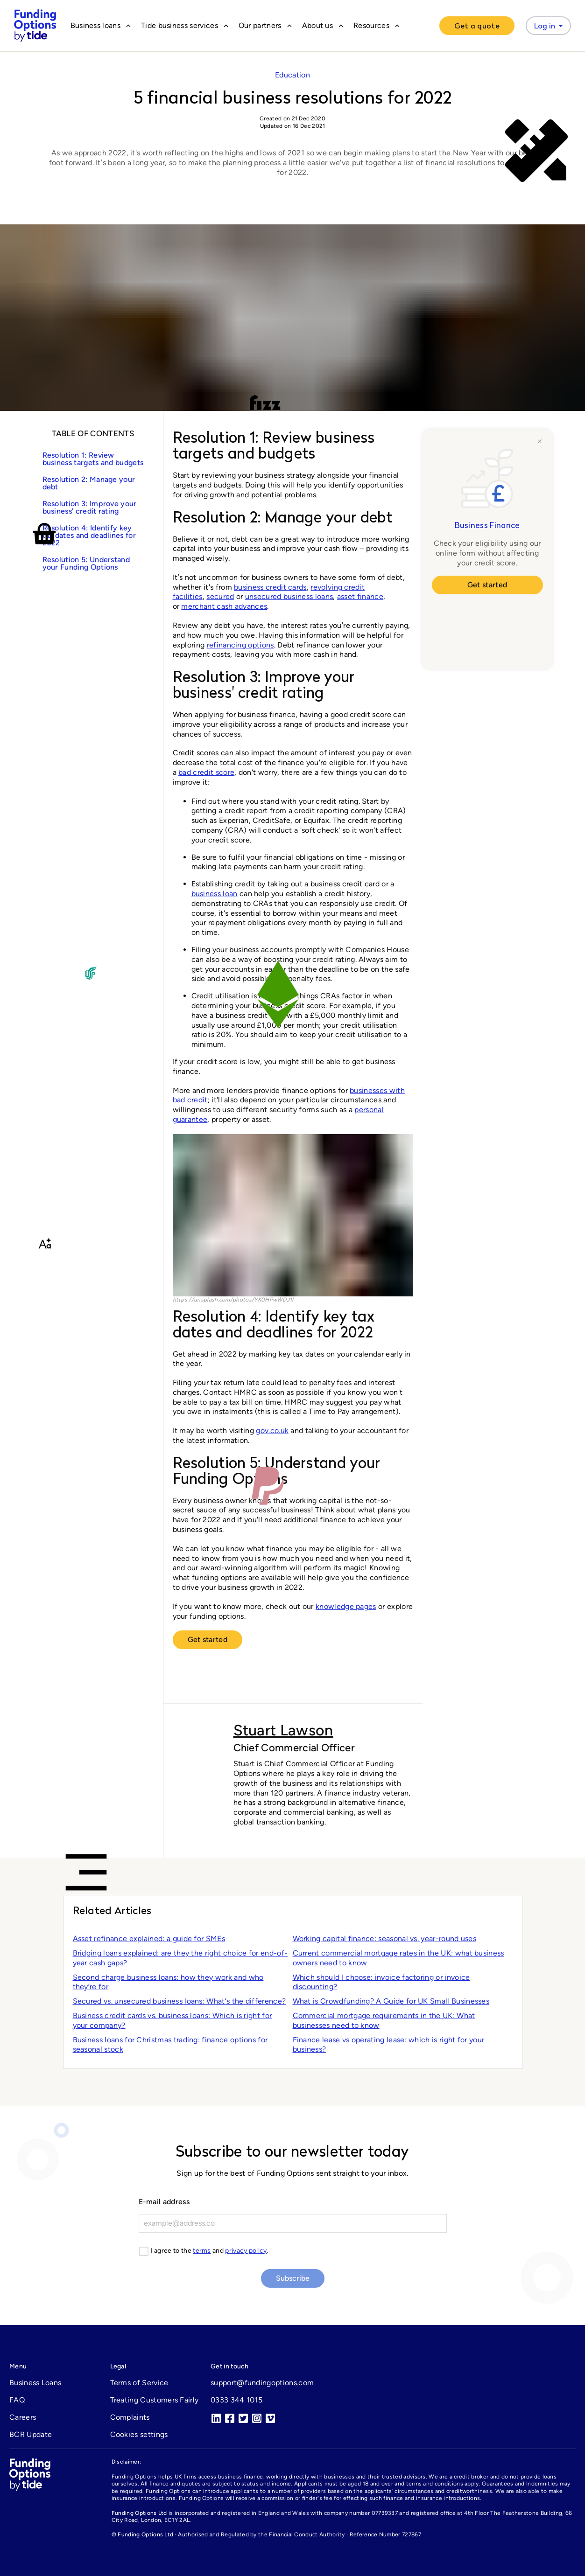 The image size is (585, 2576). What do you see at coordinates (90, 973) in the screenshot?
I see `Air China airline logo` at bounding box center [90, 973].